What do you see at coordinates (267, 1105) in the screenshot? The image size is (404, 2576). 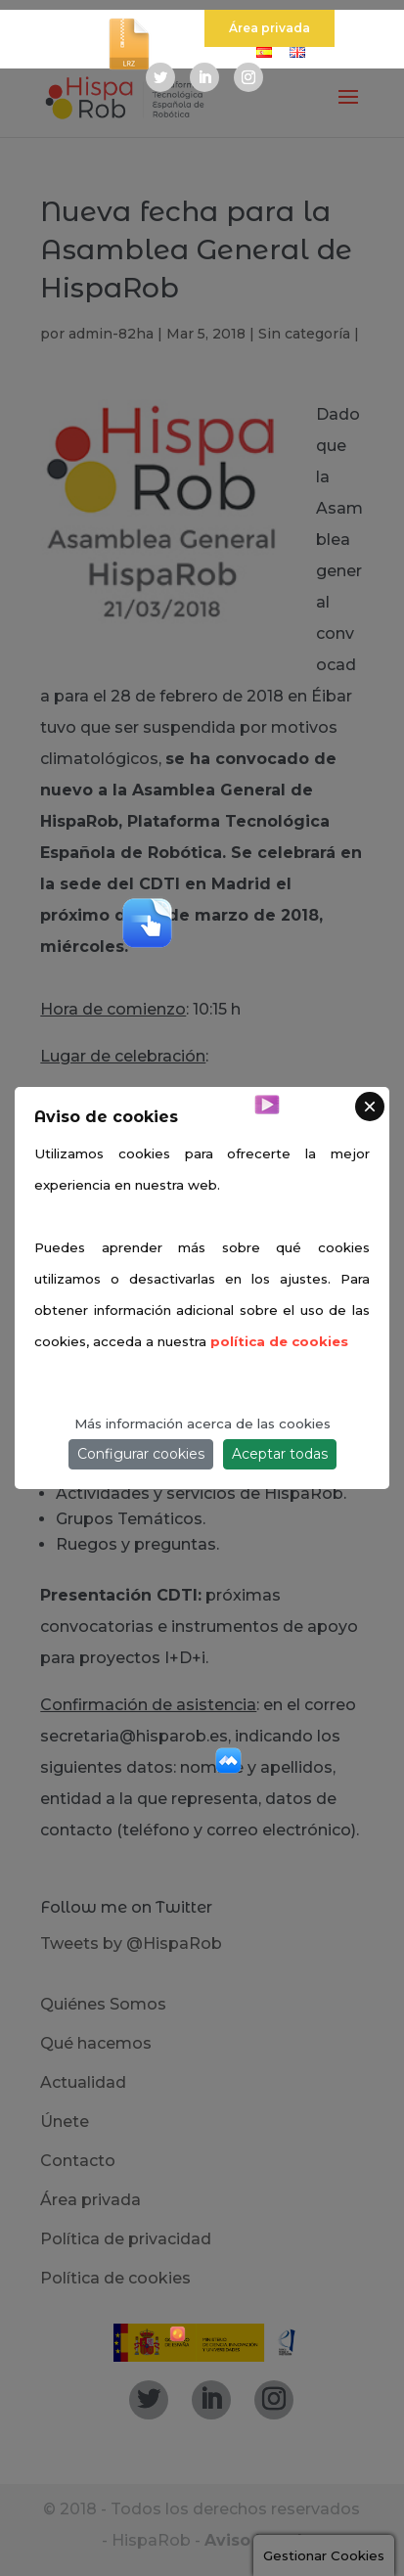 I see `open the GNOME Videos (Totem) media player` at bounding box center [267, 1105].